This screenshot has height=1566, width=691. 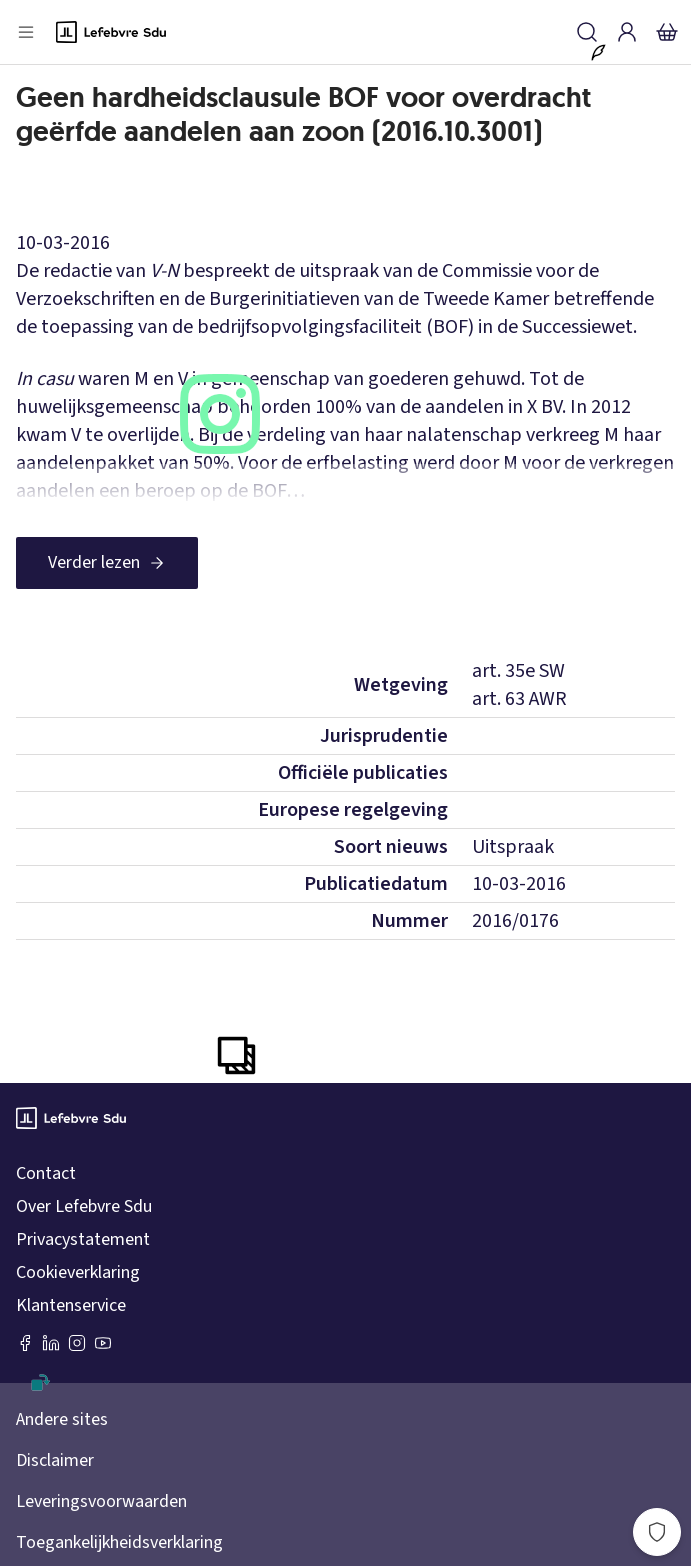 What do you see at coordinates (220, 414) in the screenshot?
I see `open Instagram app` at bounding box center [220, 414].